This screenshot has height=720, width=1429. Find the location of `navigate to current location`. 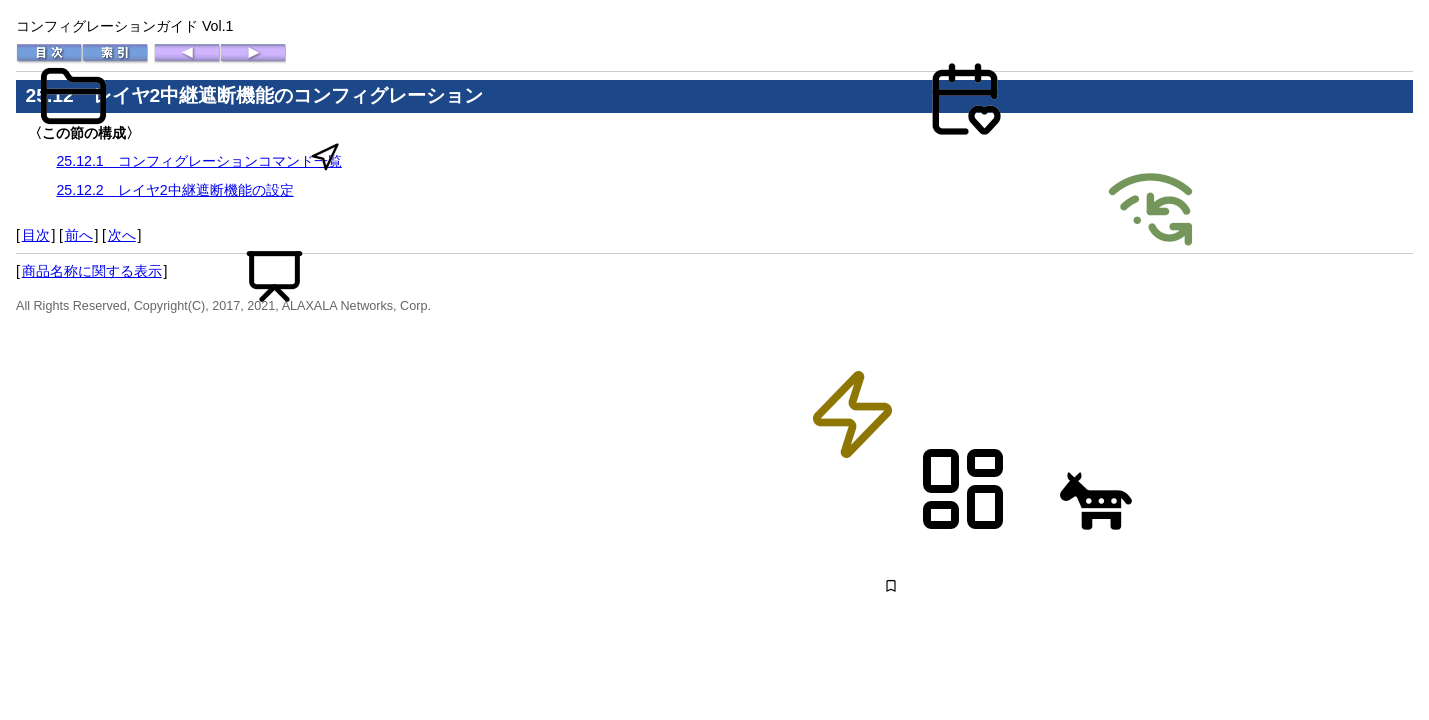

navigate to current location is located at coordinates (324, 157).